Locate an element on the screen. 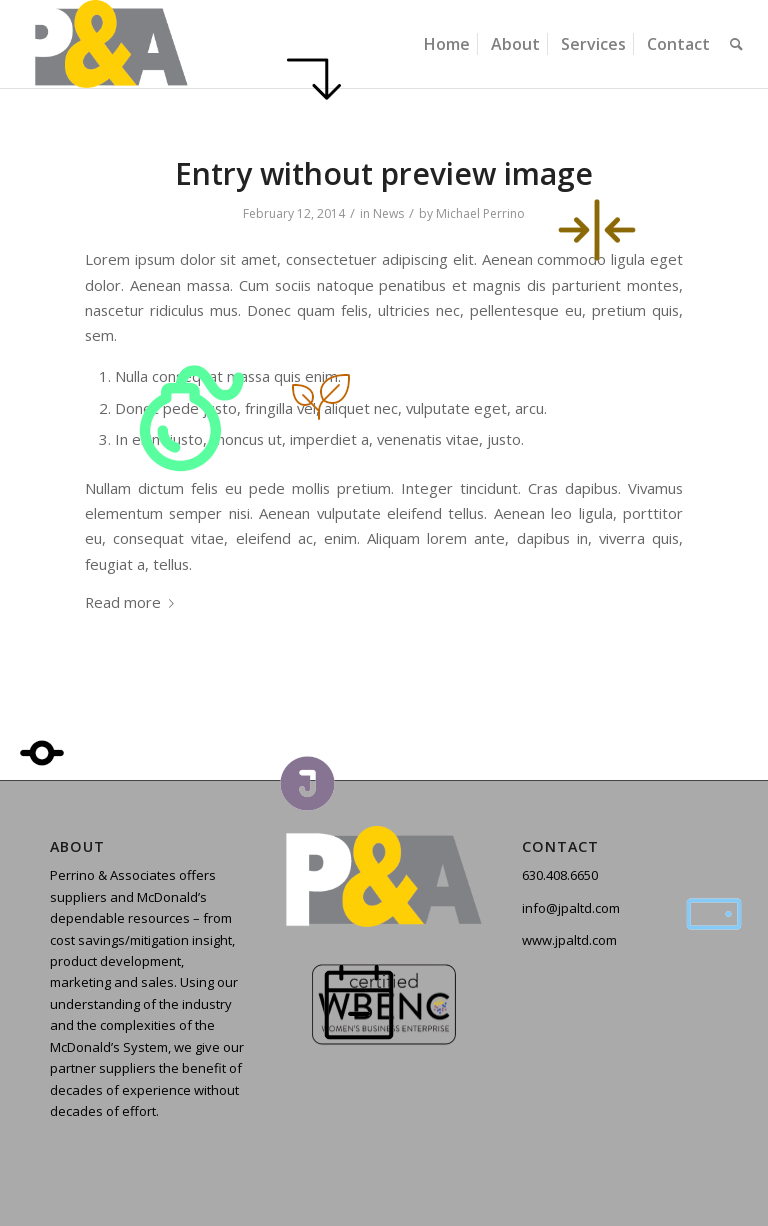  access storage or drive settings is located at coordinates (714, 914).